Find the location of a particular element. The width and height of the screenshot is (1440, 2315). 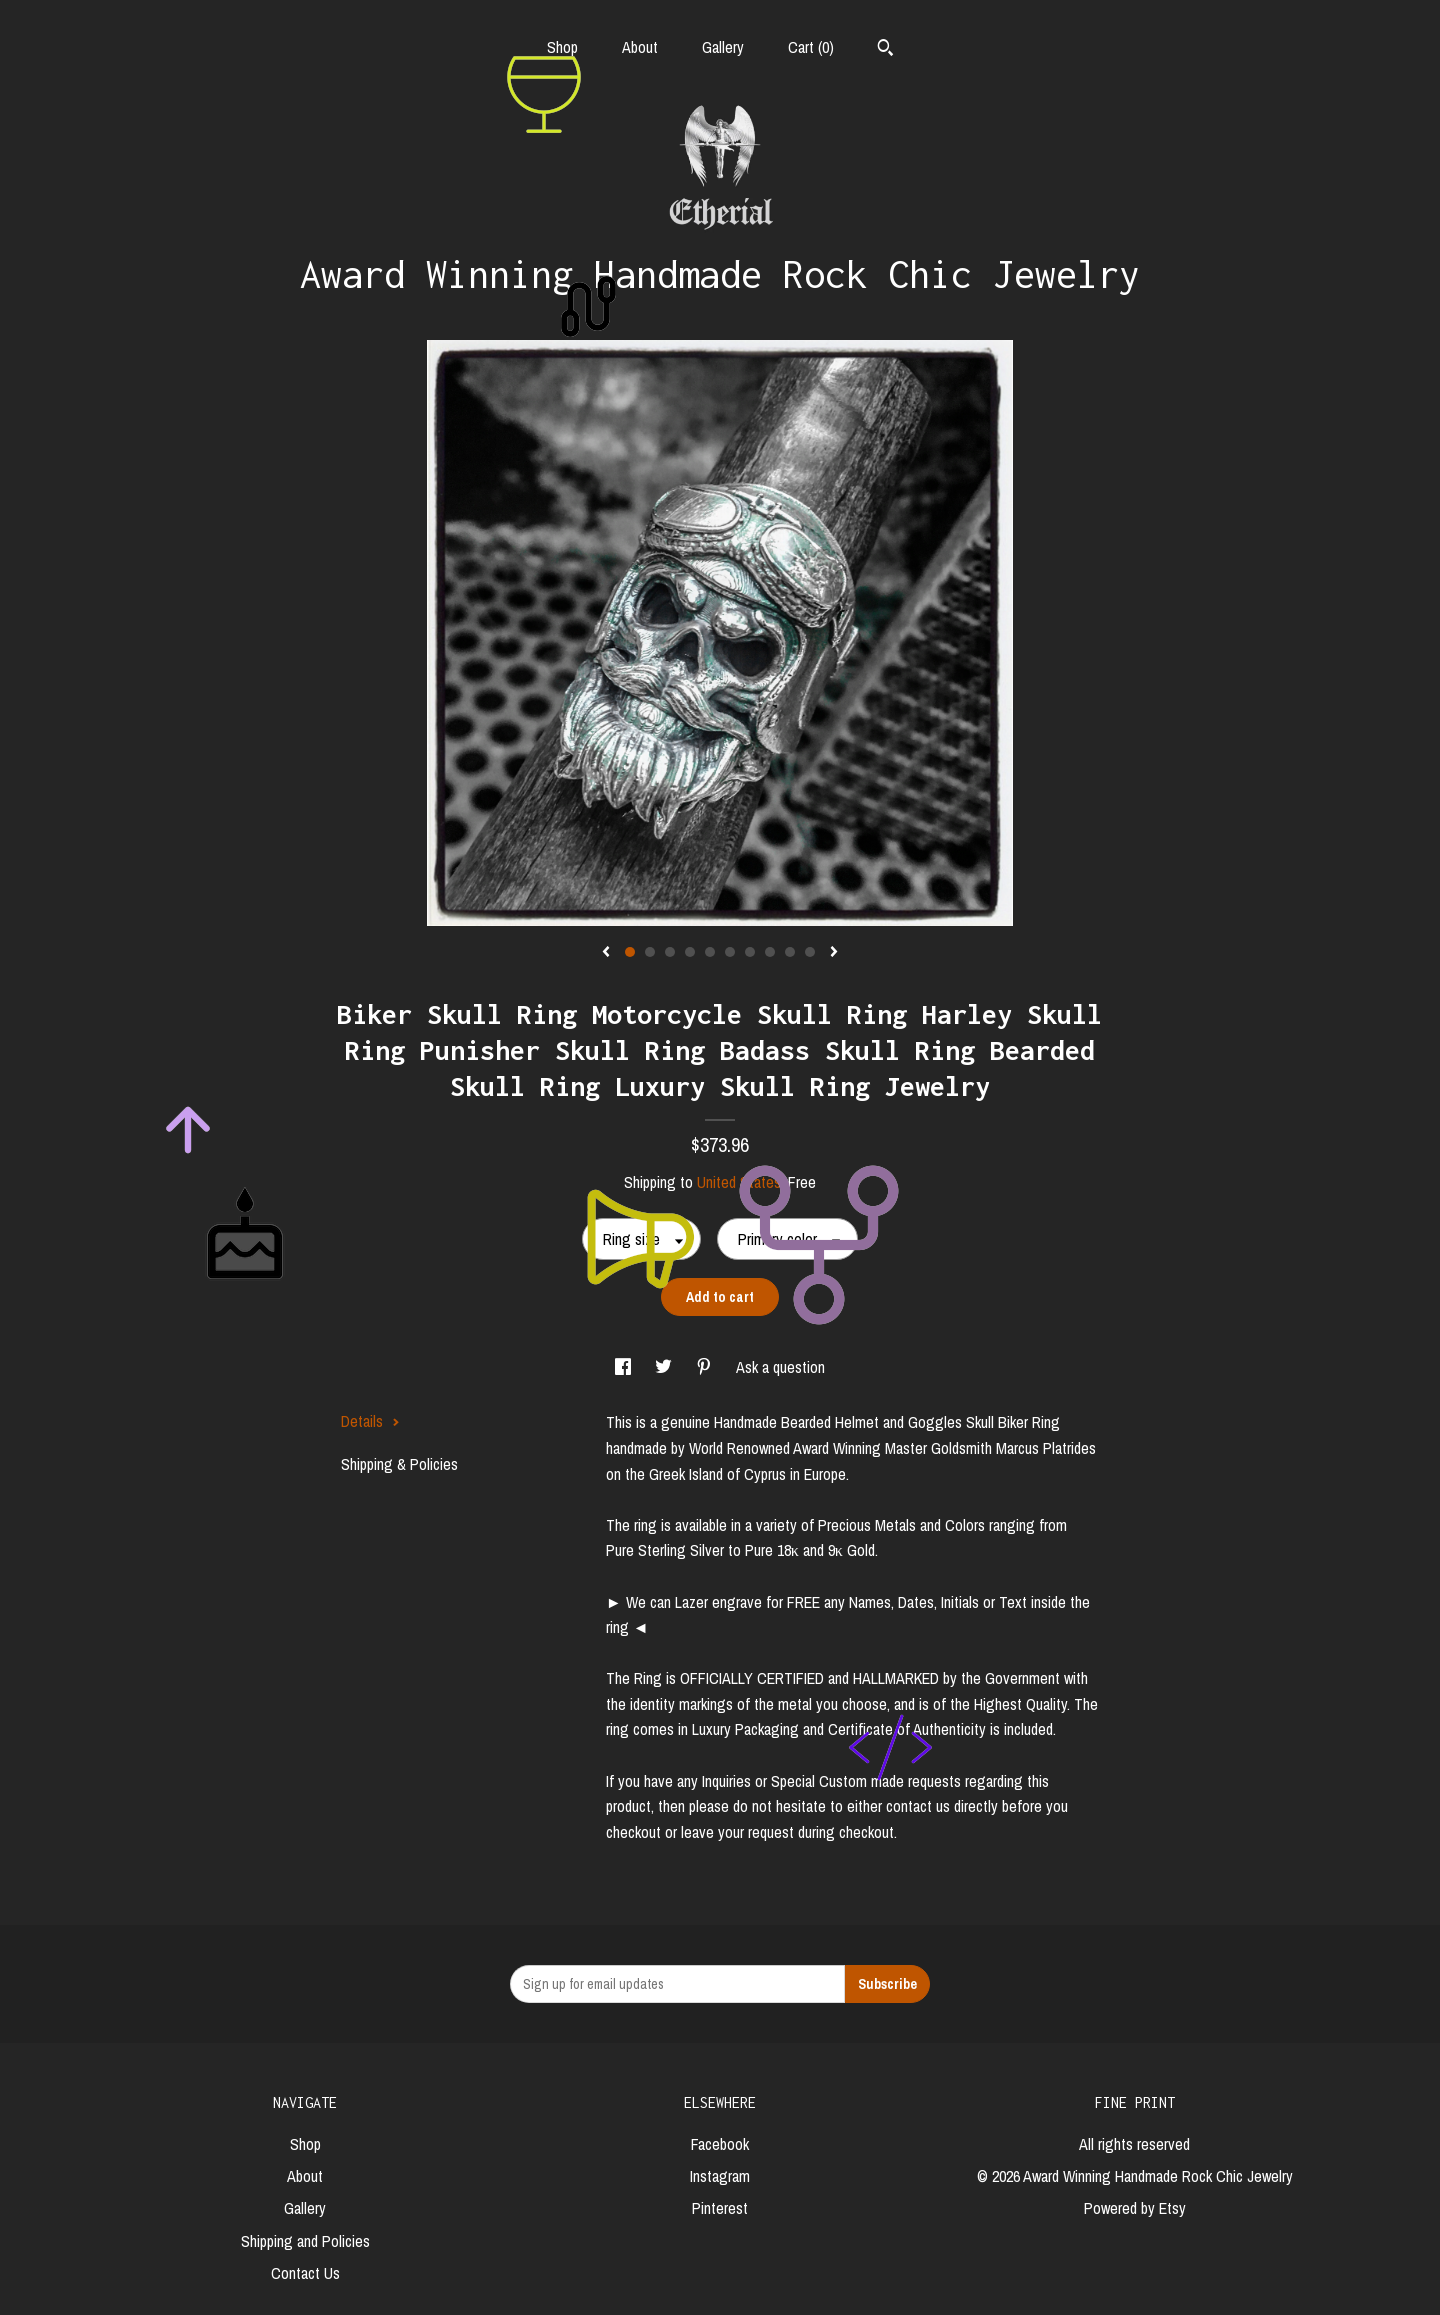

access jump rope workout or exercise is located at coordinates (588, 306).